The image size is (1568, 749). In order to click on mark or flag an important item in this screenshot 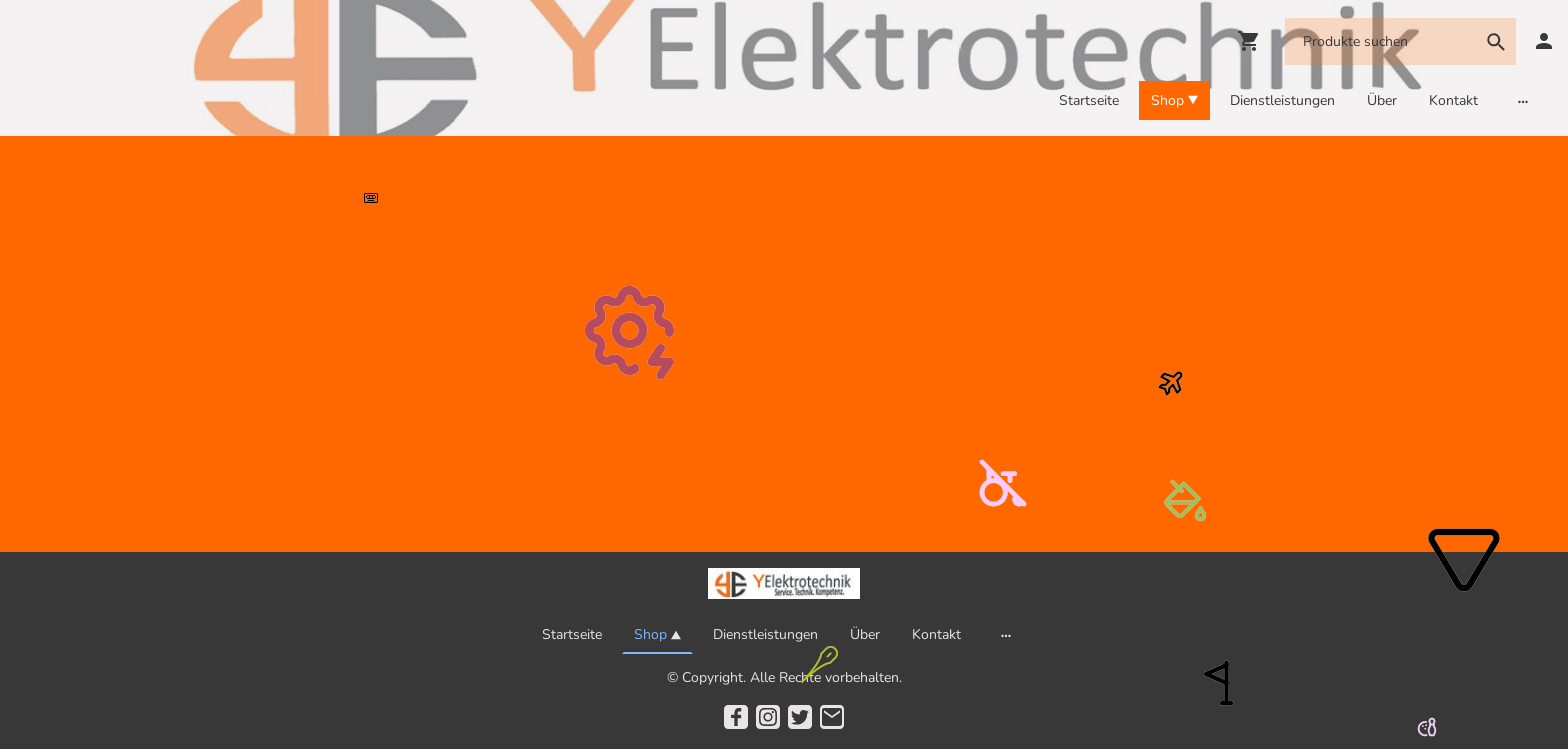, I will do `click(1222, 683)`.